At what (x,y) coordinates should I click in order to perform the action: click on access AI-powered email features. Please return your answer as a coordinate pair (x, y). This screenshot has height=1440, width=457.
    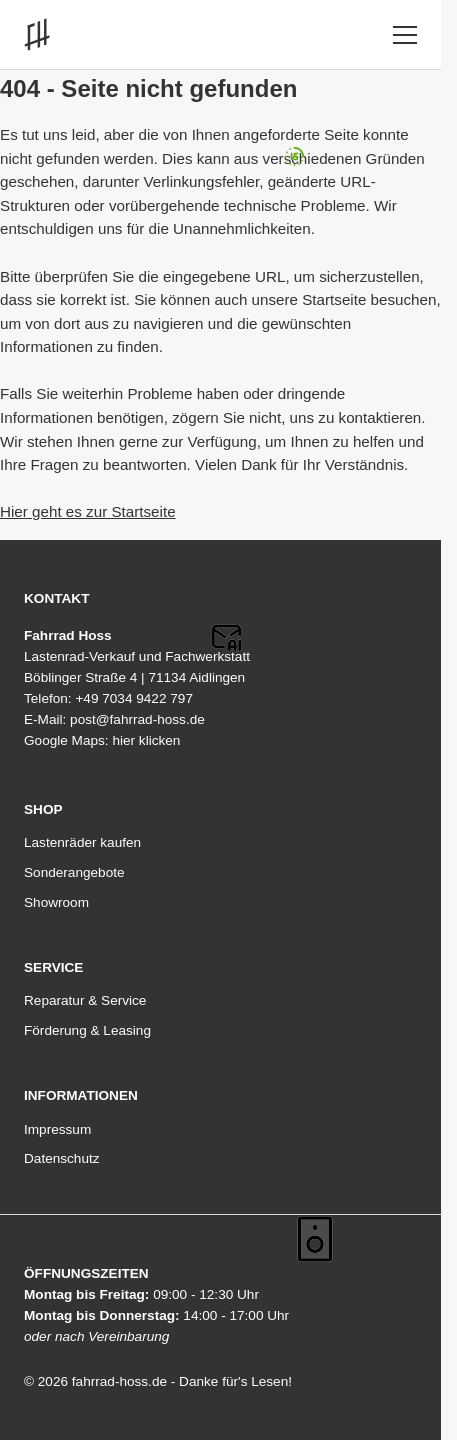
    Looking at the image, I should click on (226, 636).